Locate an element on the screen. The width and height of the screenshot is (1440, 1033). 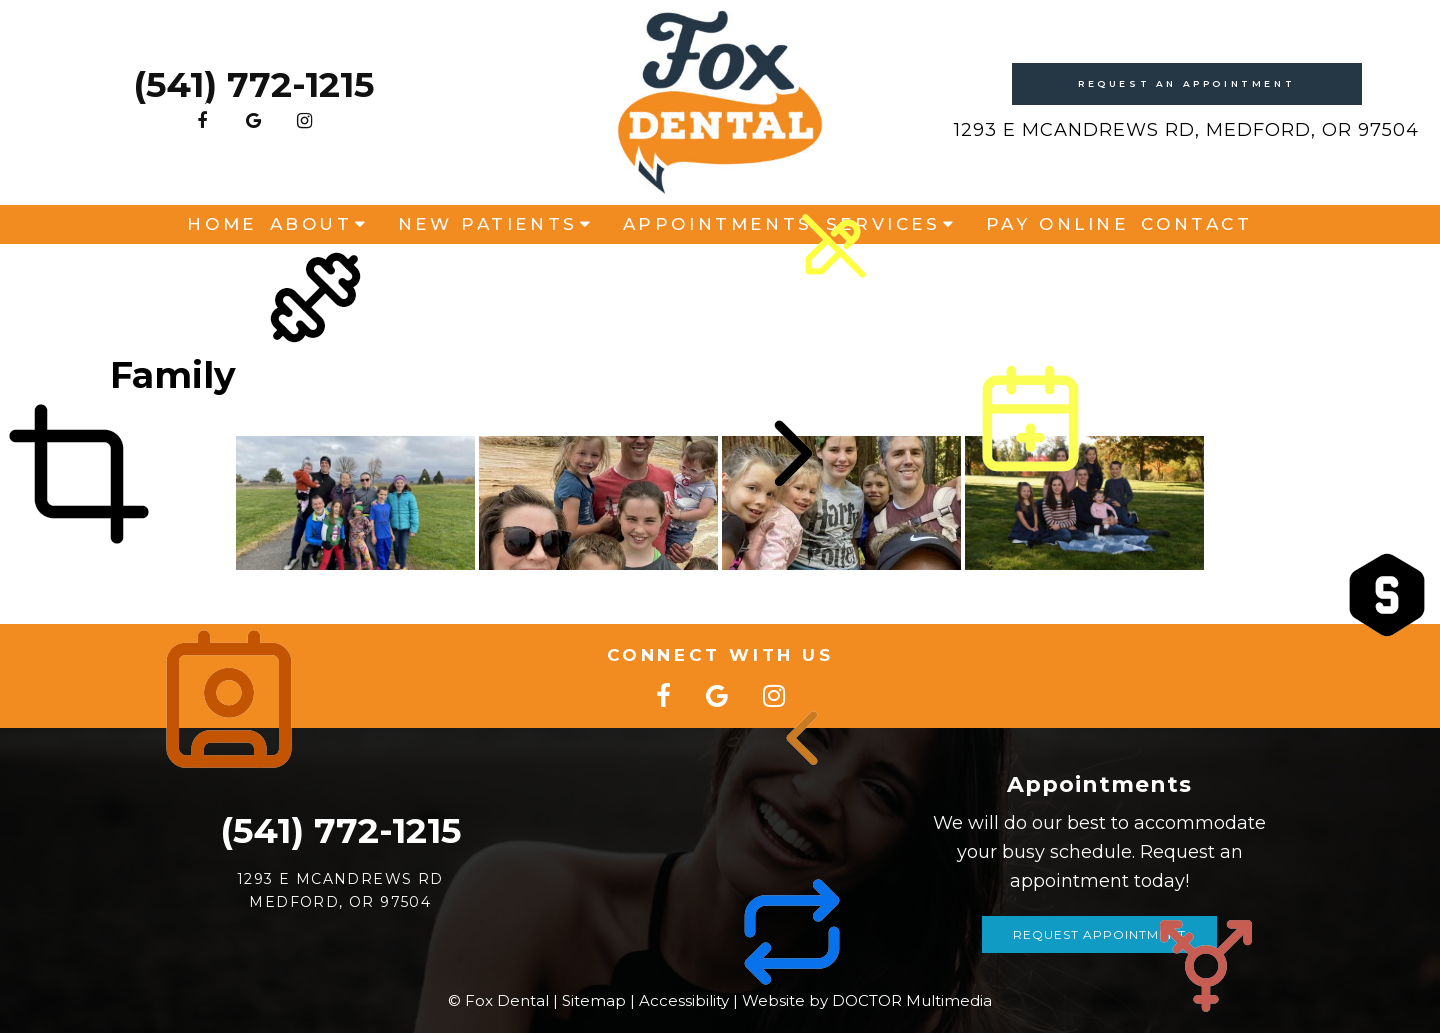
indicates transgender identity option is located at coordinates (1206, 966).